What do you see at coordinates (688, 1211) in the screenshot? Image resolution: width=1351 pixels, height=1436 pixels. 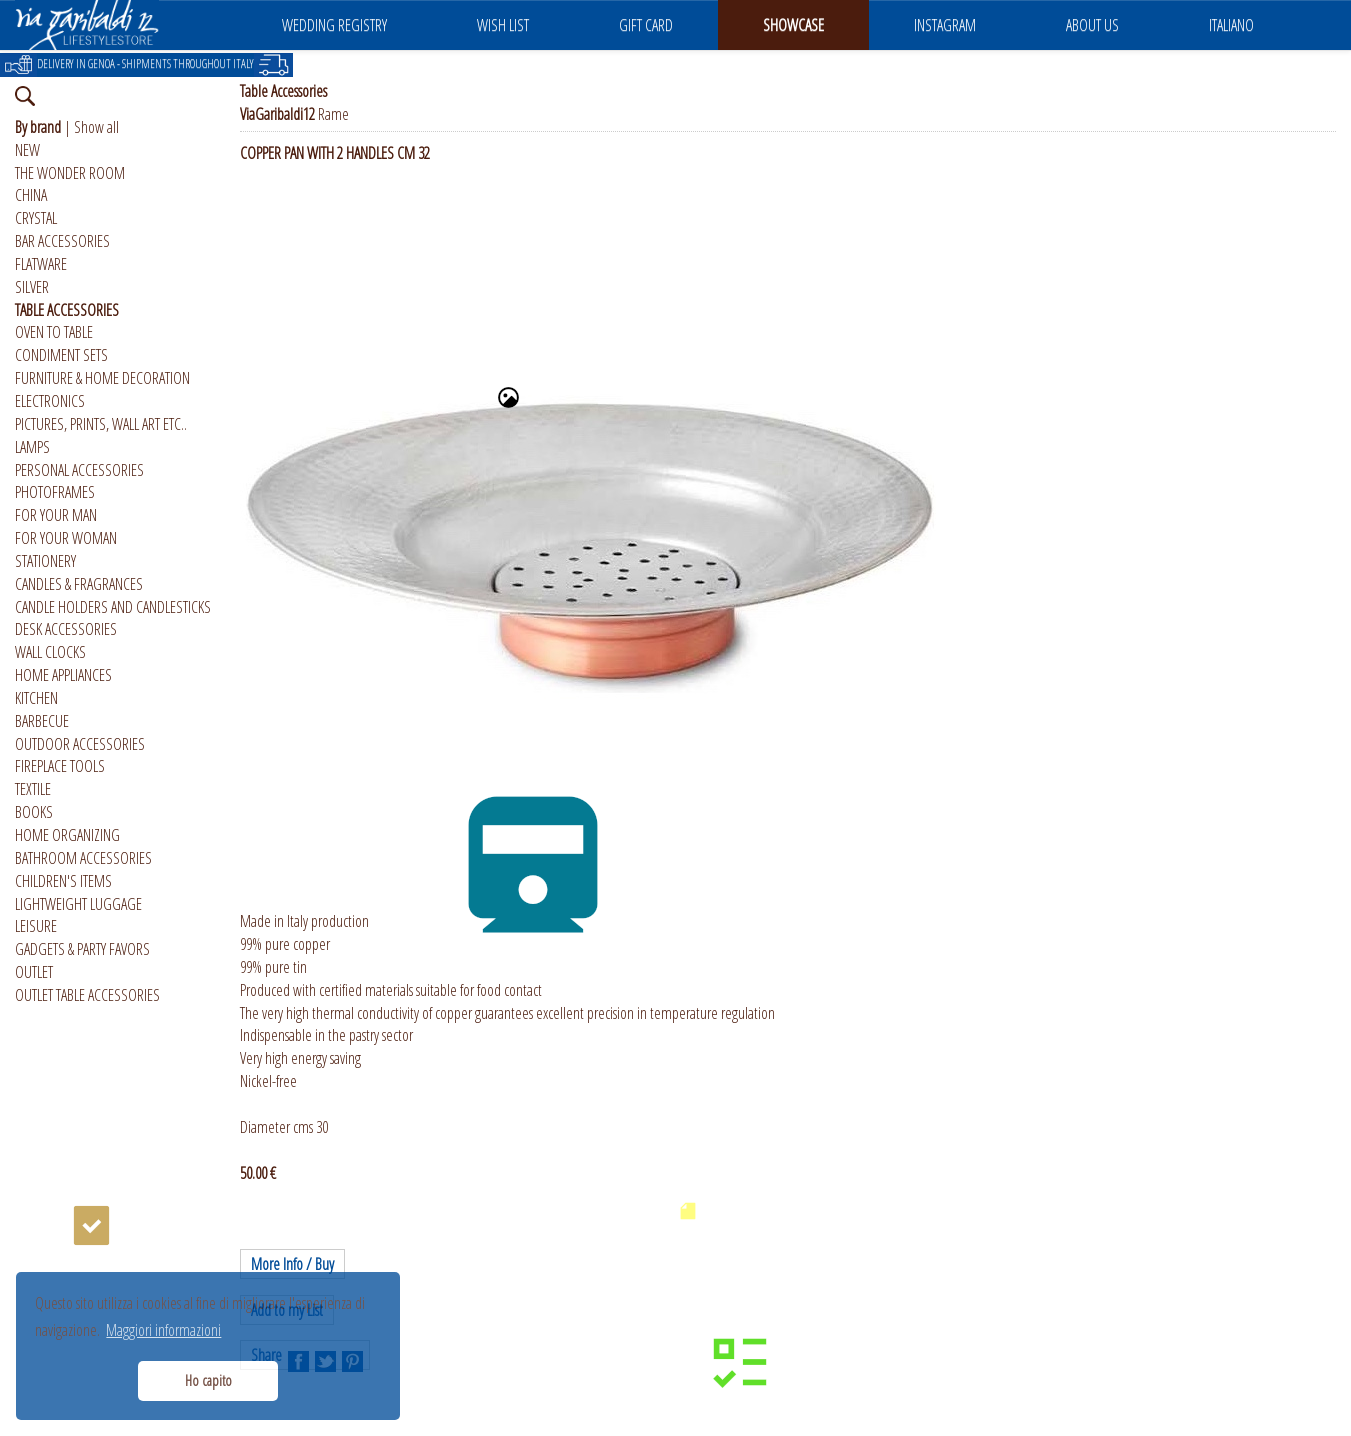 I see `view or open a document` at bounding box center [688, 1211].